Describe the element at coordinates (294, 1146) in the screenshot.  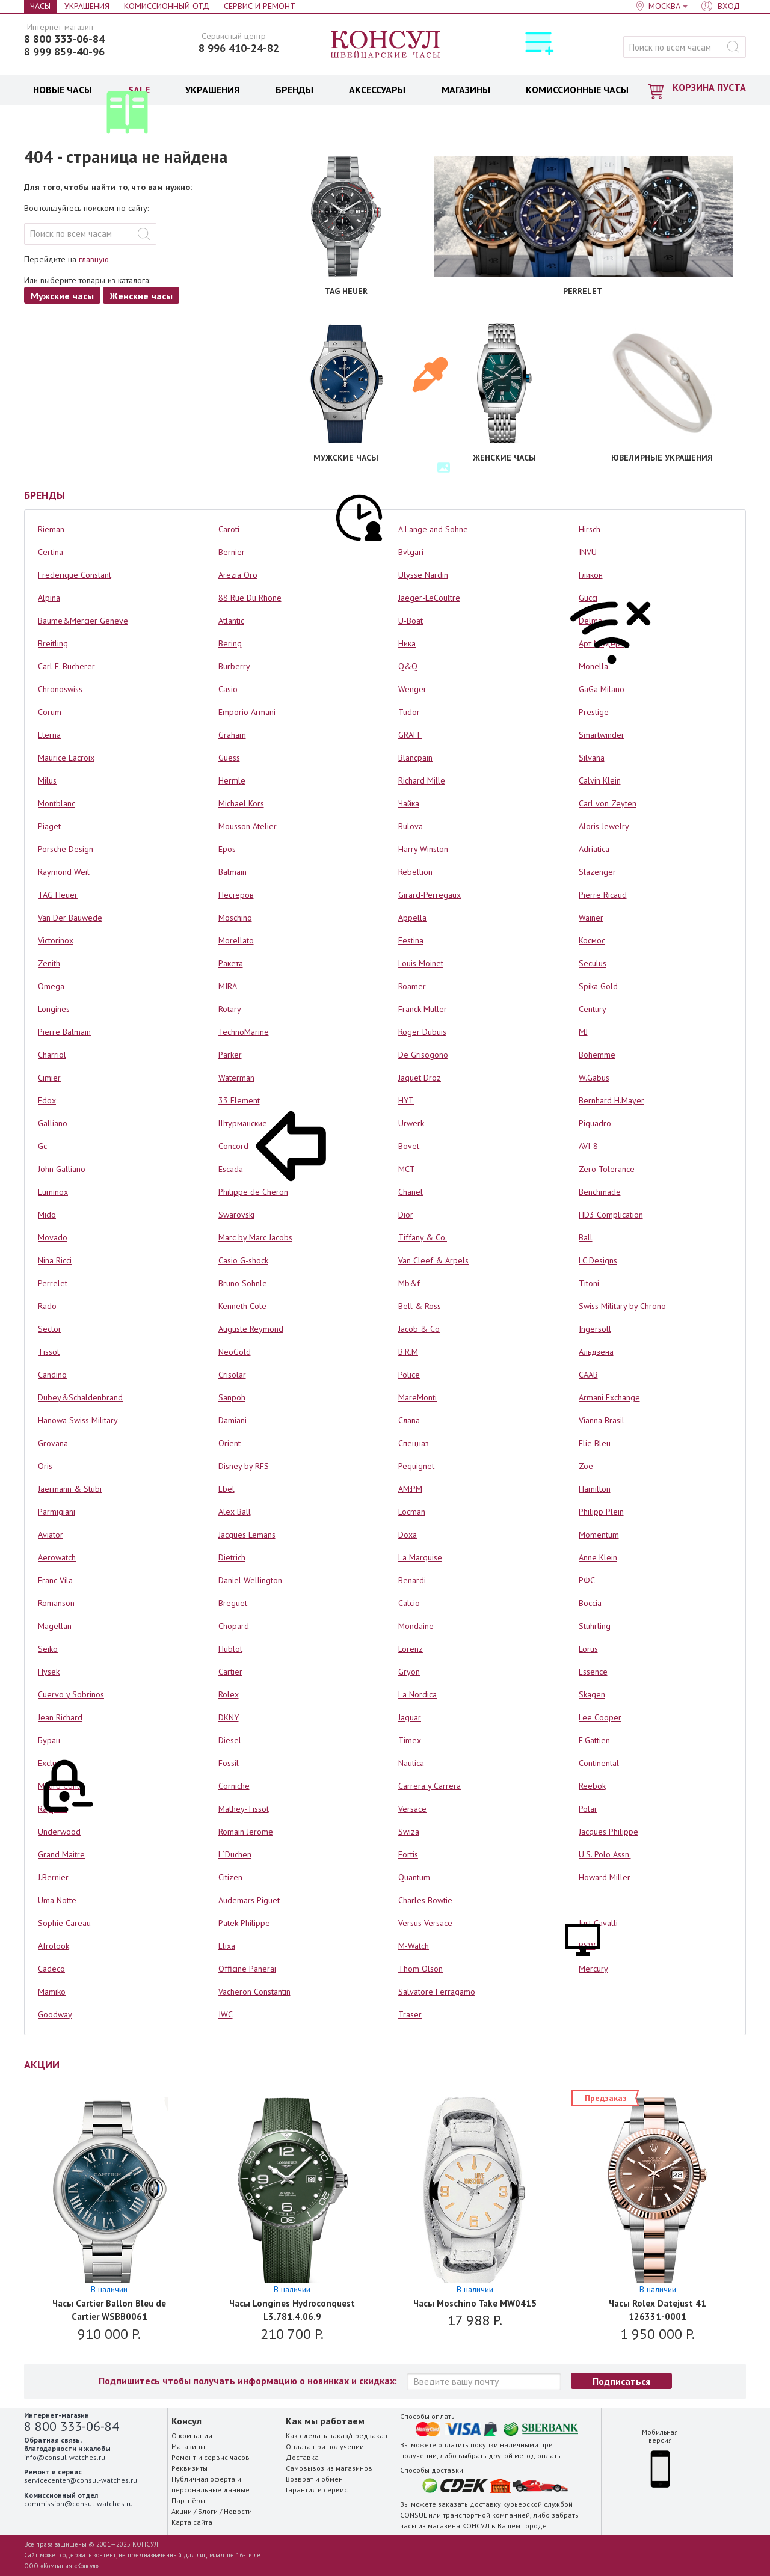
I see `go back to the previous screen` at that location.